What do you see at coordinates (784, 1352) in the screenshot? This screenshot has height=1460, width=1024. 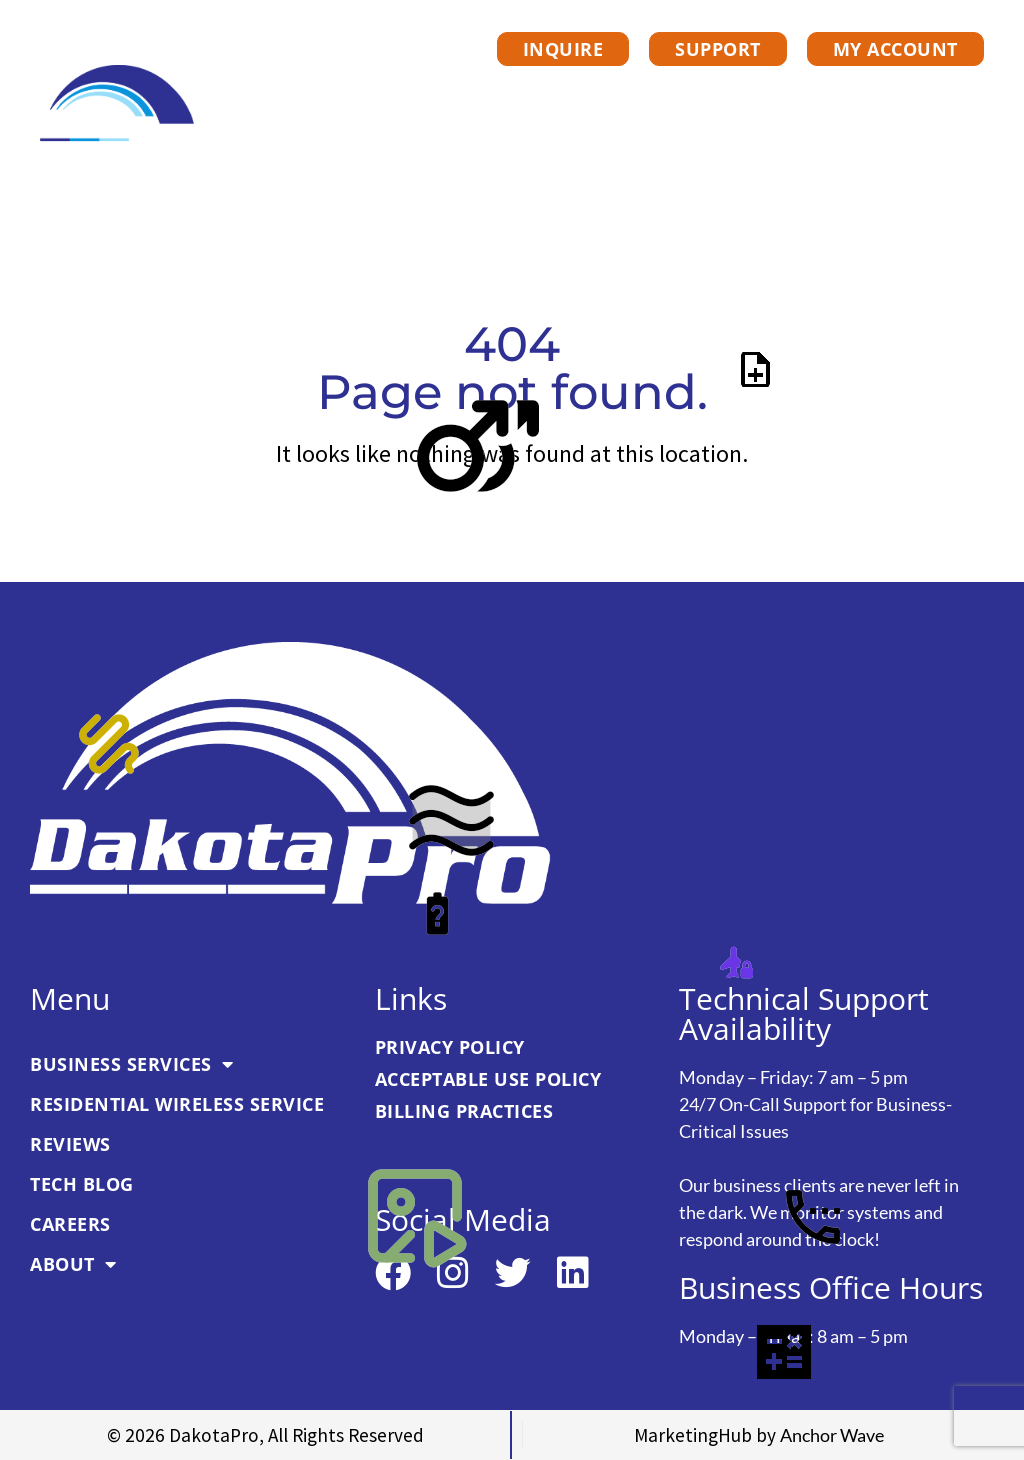 I see `open calculator app` at bounding box center [784, 1352].